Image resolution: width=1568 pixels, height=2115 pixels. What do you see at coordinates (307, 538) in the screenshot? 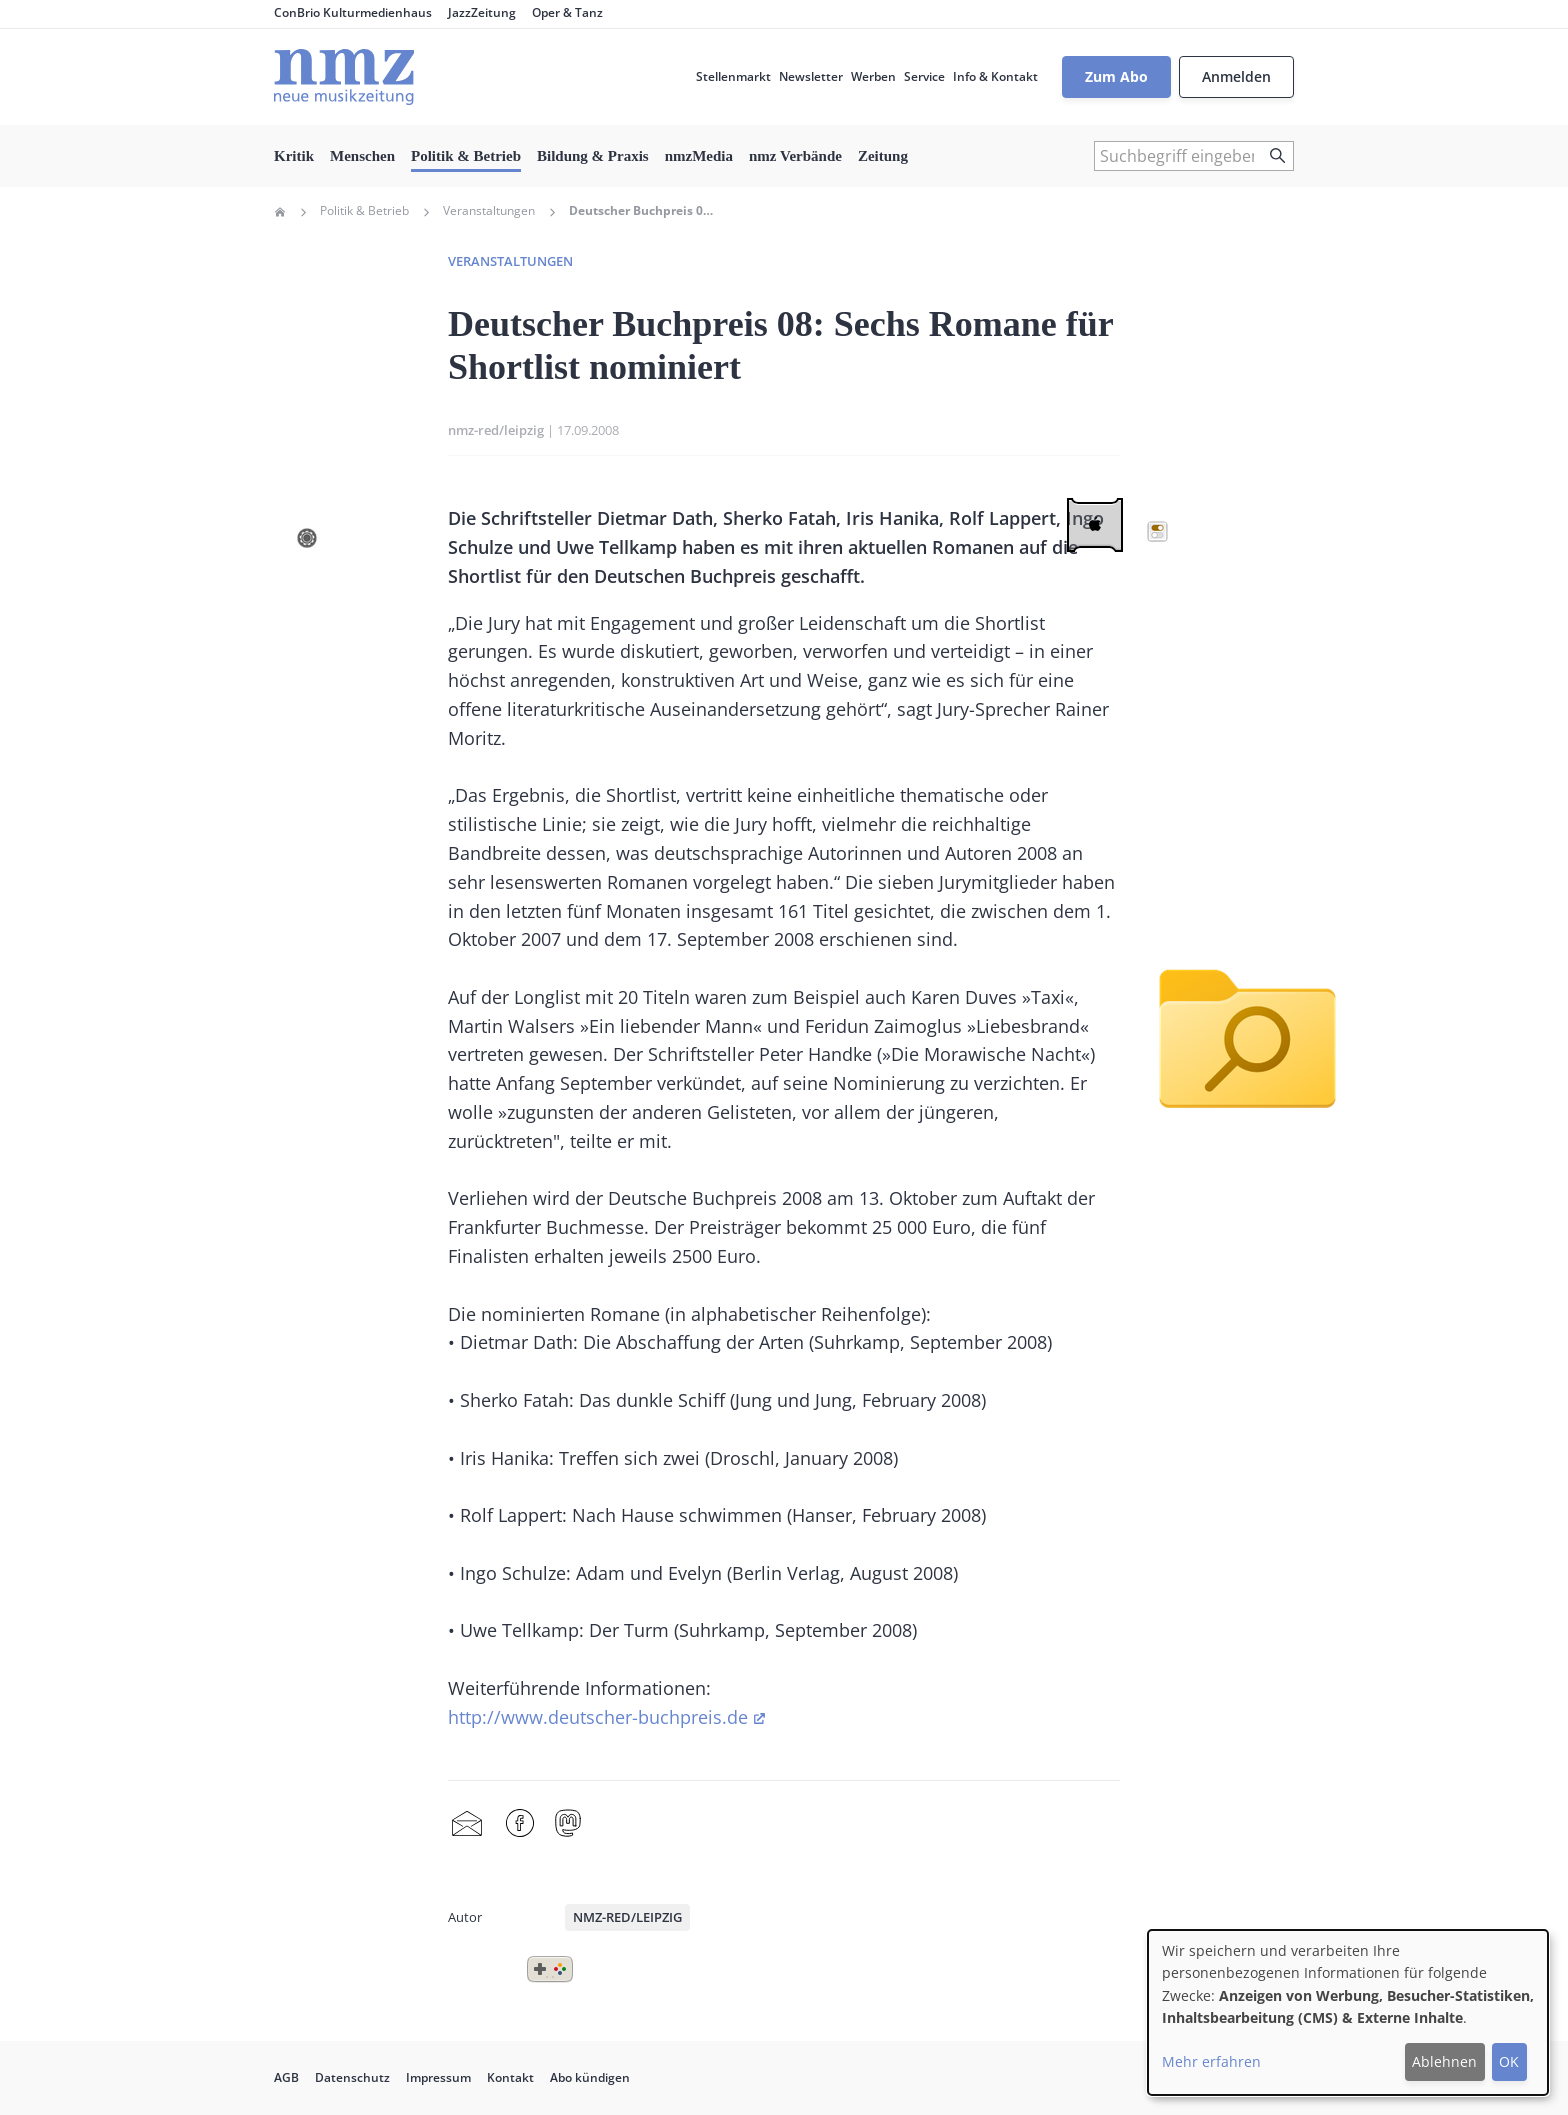
I see `access system settings` at bounding box center [307, 538].